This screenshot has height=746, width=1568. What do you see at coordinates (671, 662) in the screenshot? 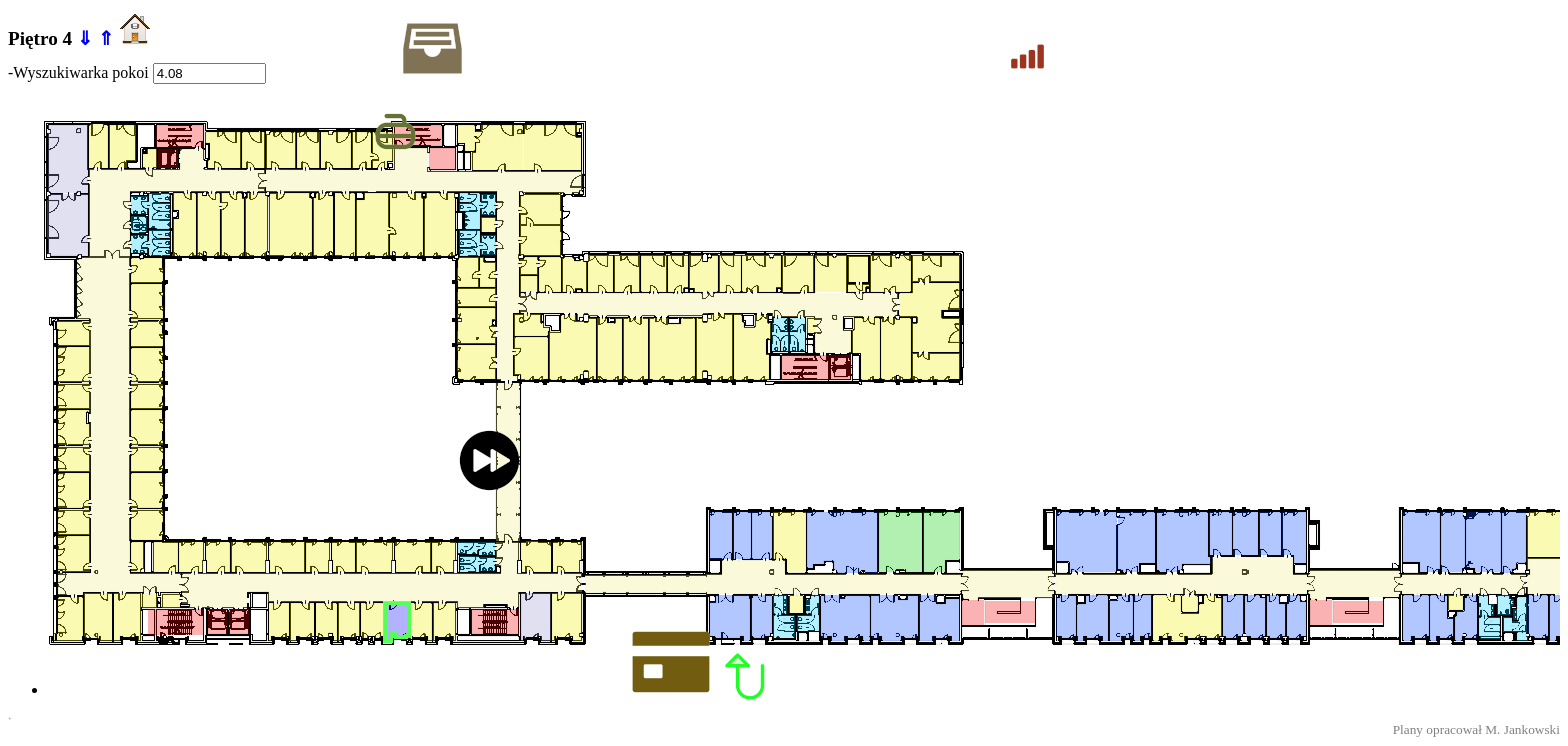
I see `manage payment methods` at bounding box center [671, 662].